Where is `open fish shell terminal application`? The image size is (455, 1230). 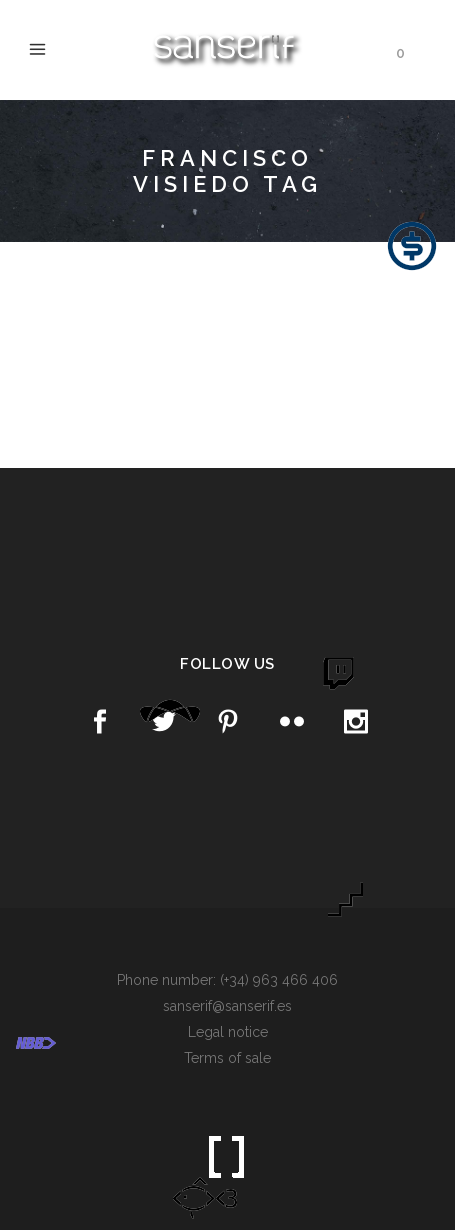
open fish shell terminal application is located at coordinates (205, 1198).